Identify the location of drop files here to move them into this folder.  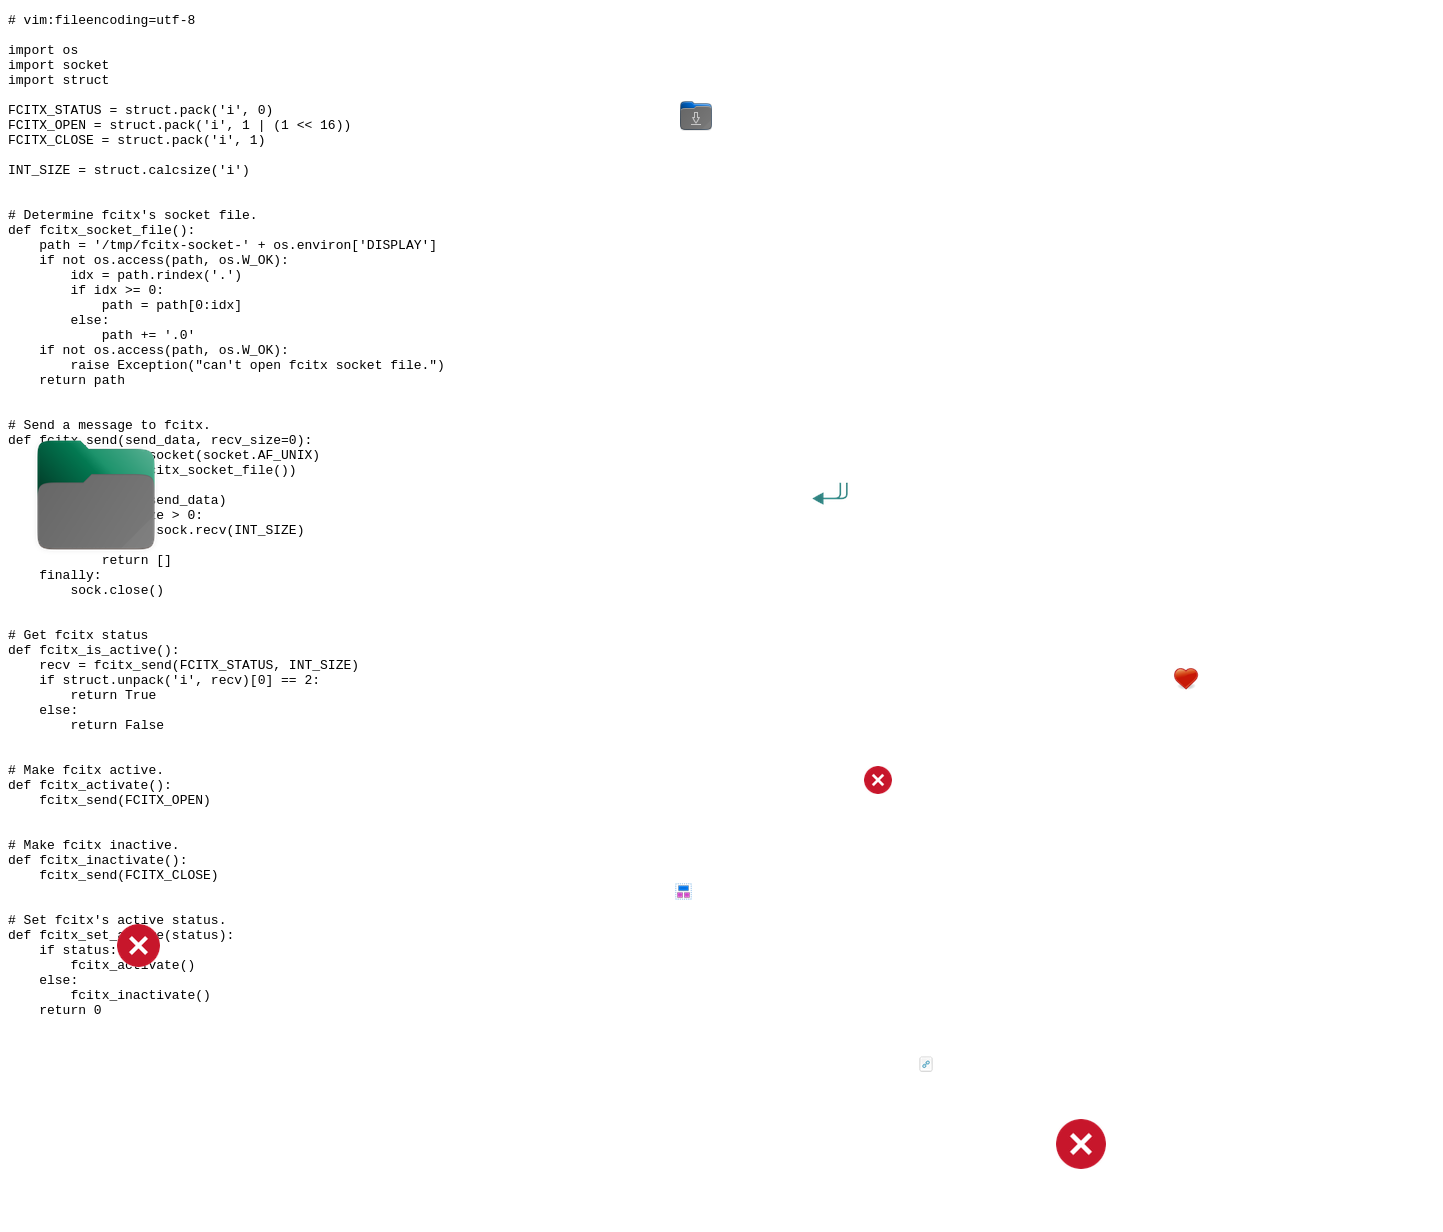
(96, 495).